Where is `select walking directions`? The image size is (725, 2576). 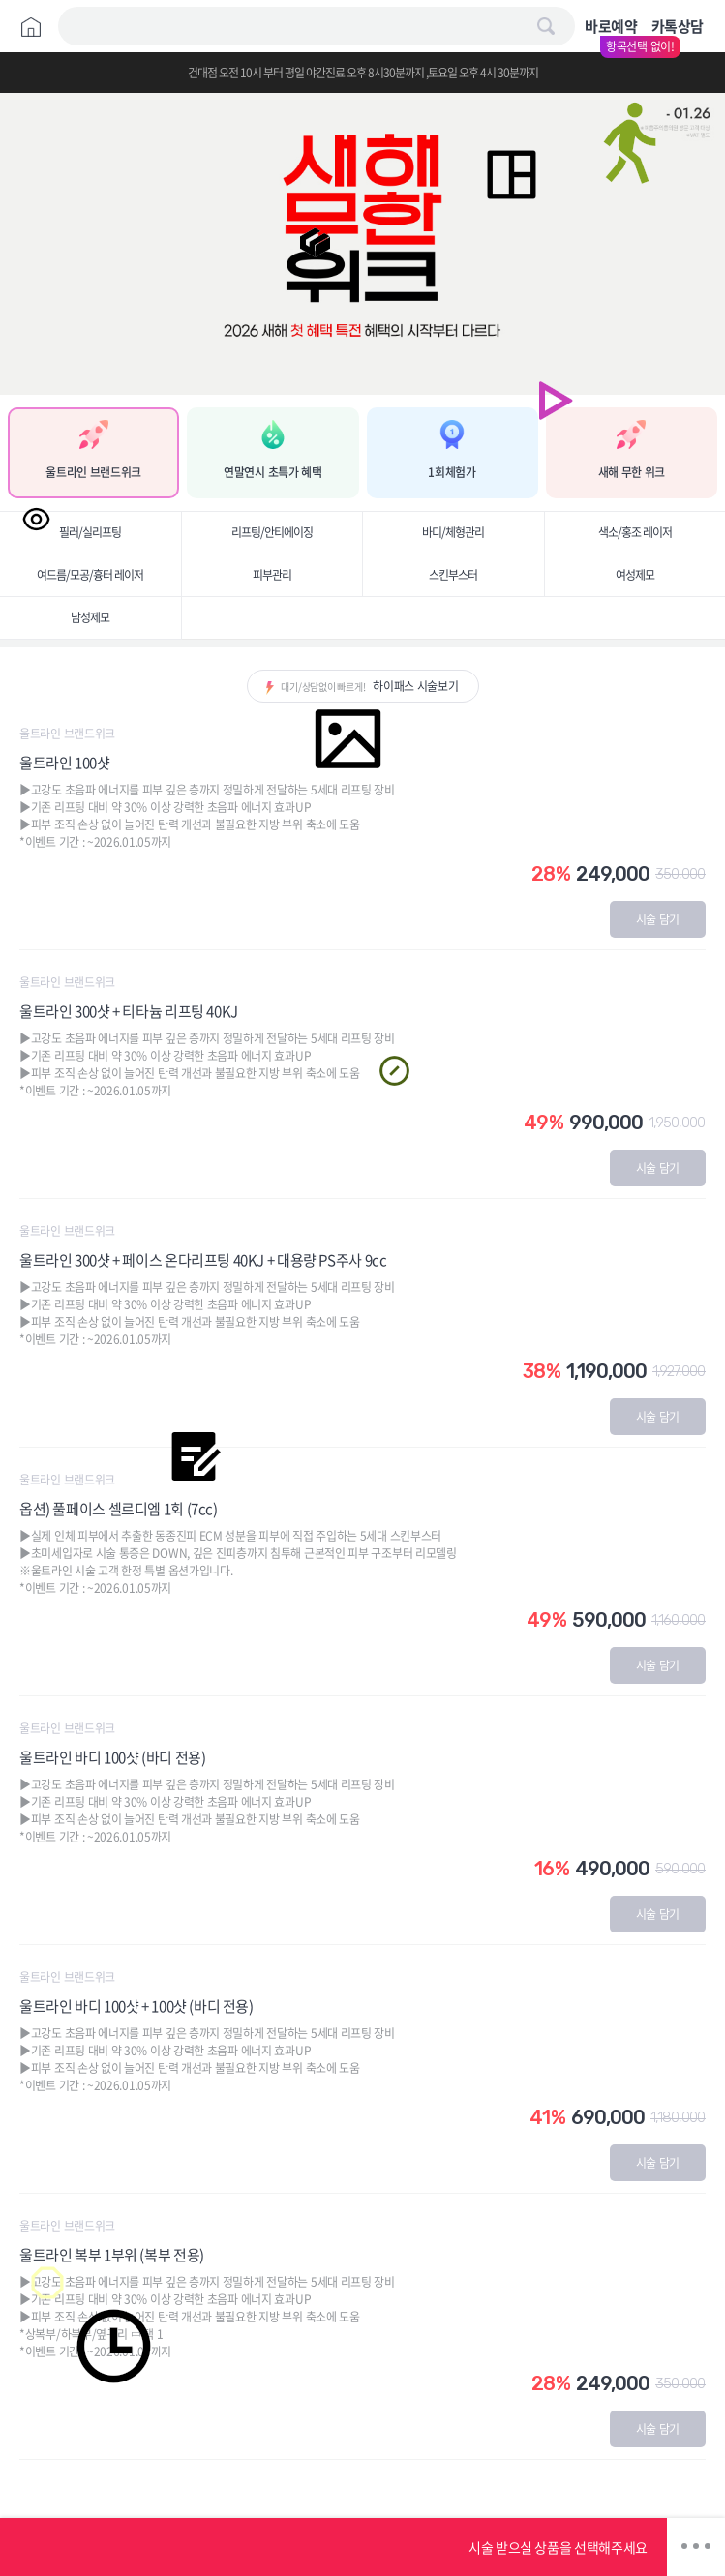 select walking directions is located at coordinates (629, 142).